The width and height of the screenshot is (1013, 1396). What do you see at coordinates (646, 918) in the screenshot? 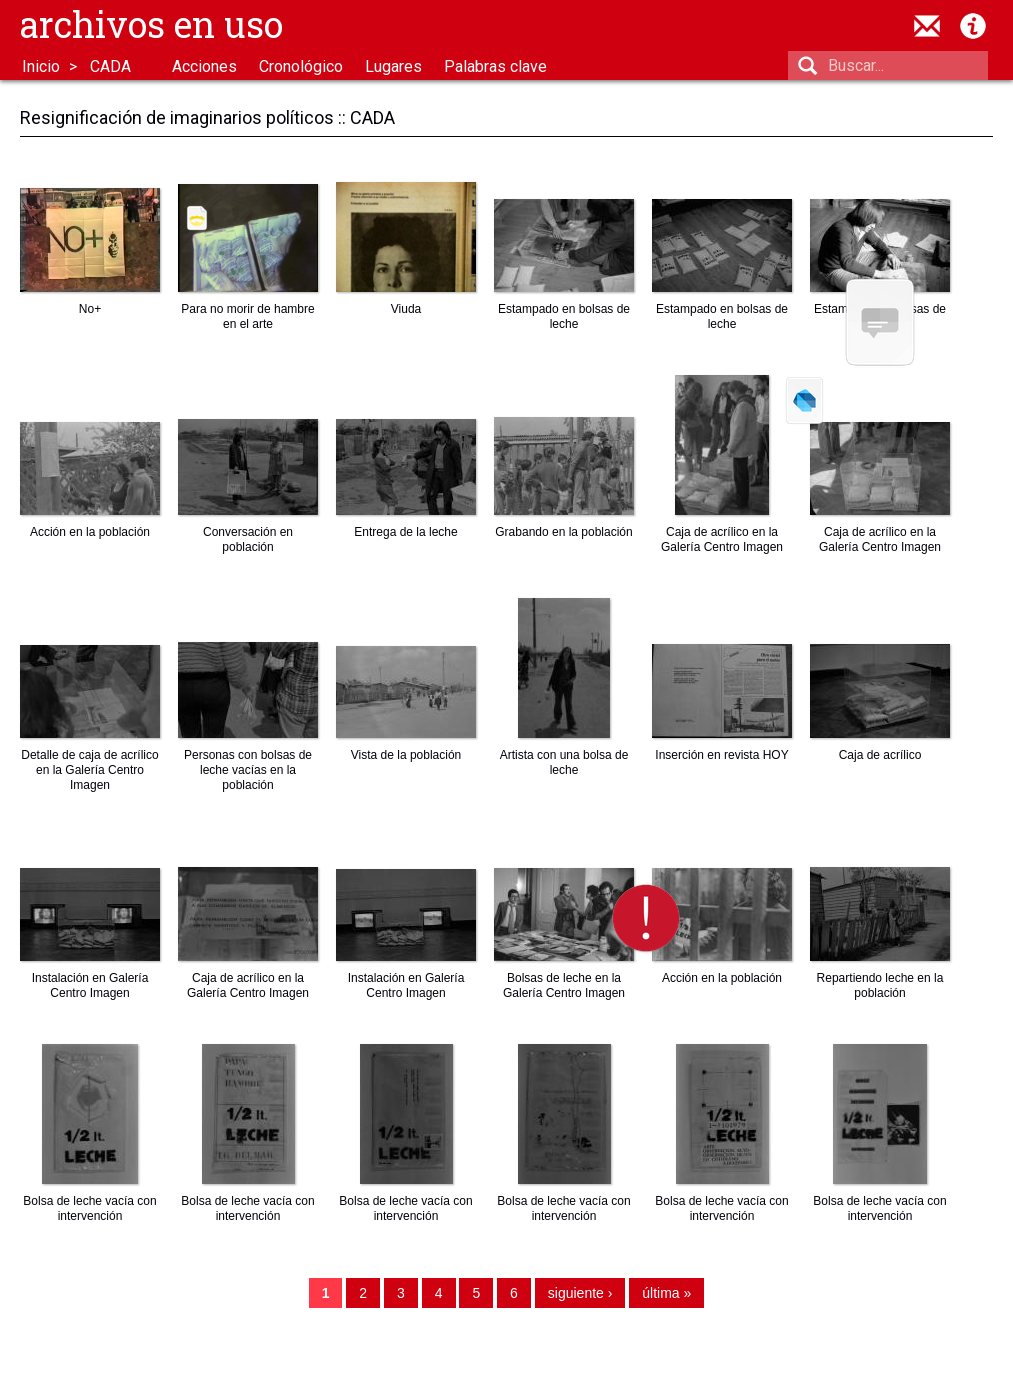
I see `indicates a critical warning or error state` at bounding box center [646, 918].